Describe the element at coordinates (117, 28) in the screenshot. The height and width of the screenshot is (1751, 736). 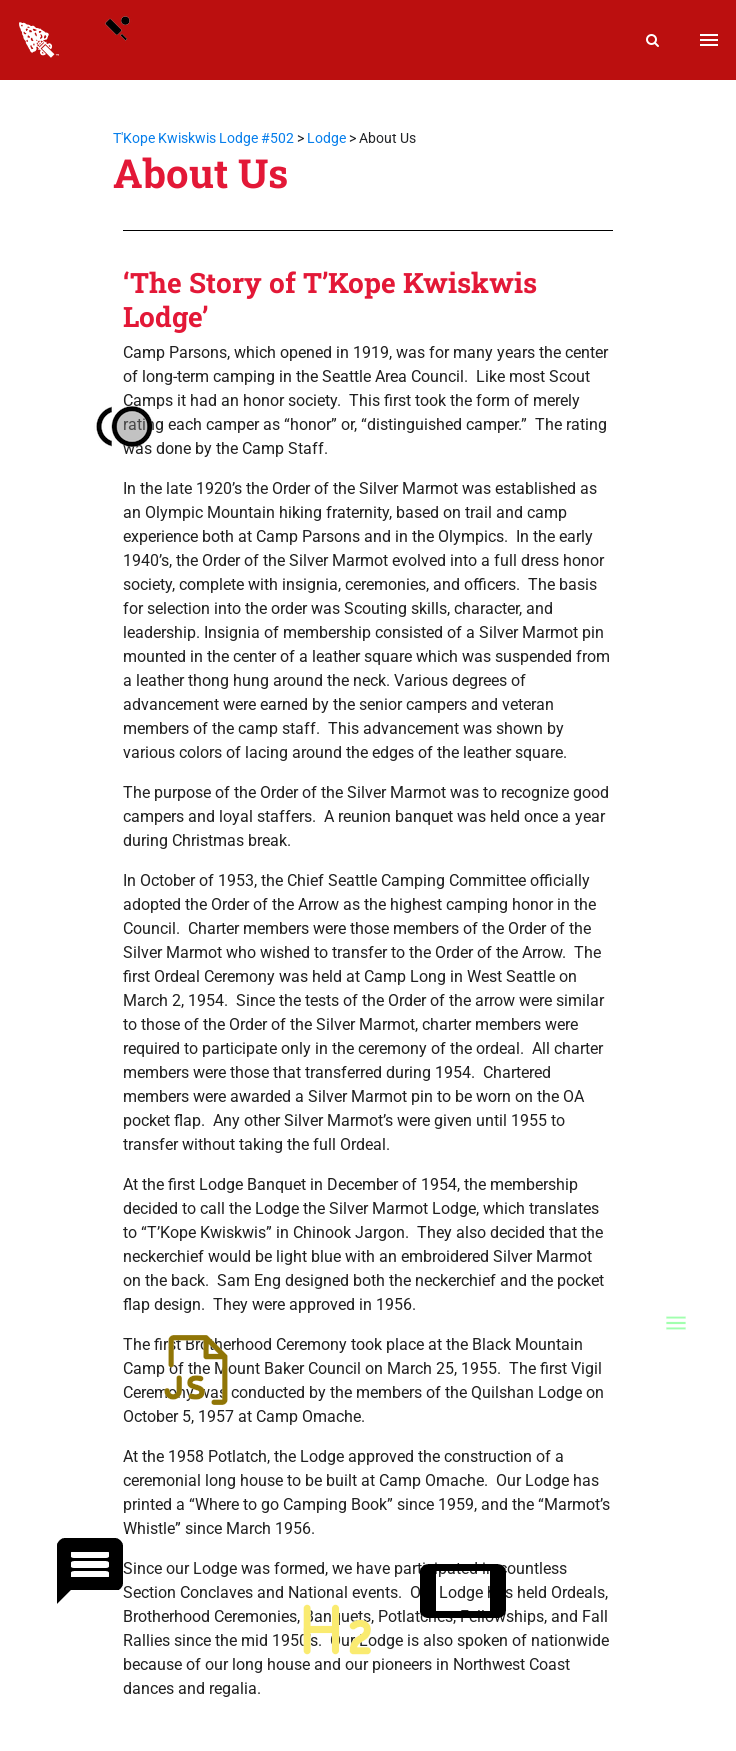
I see `access cricket sports content` at that location.